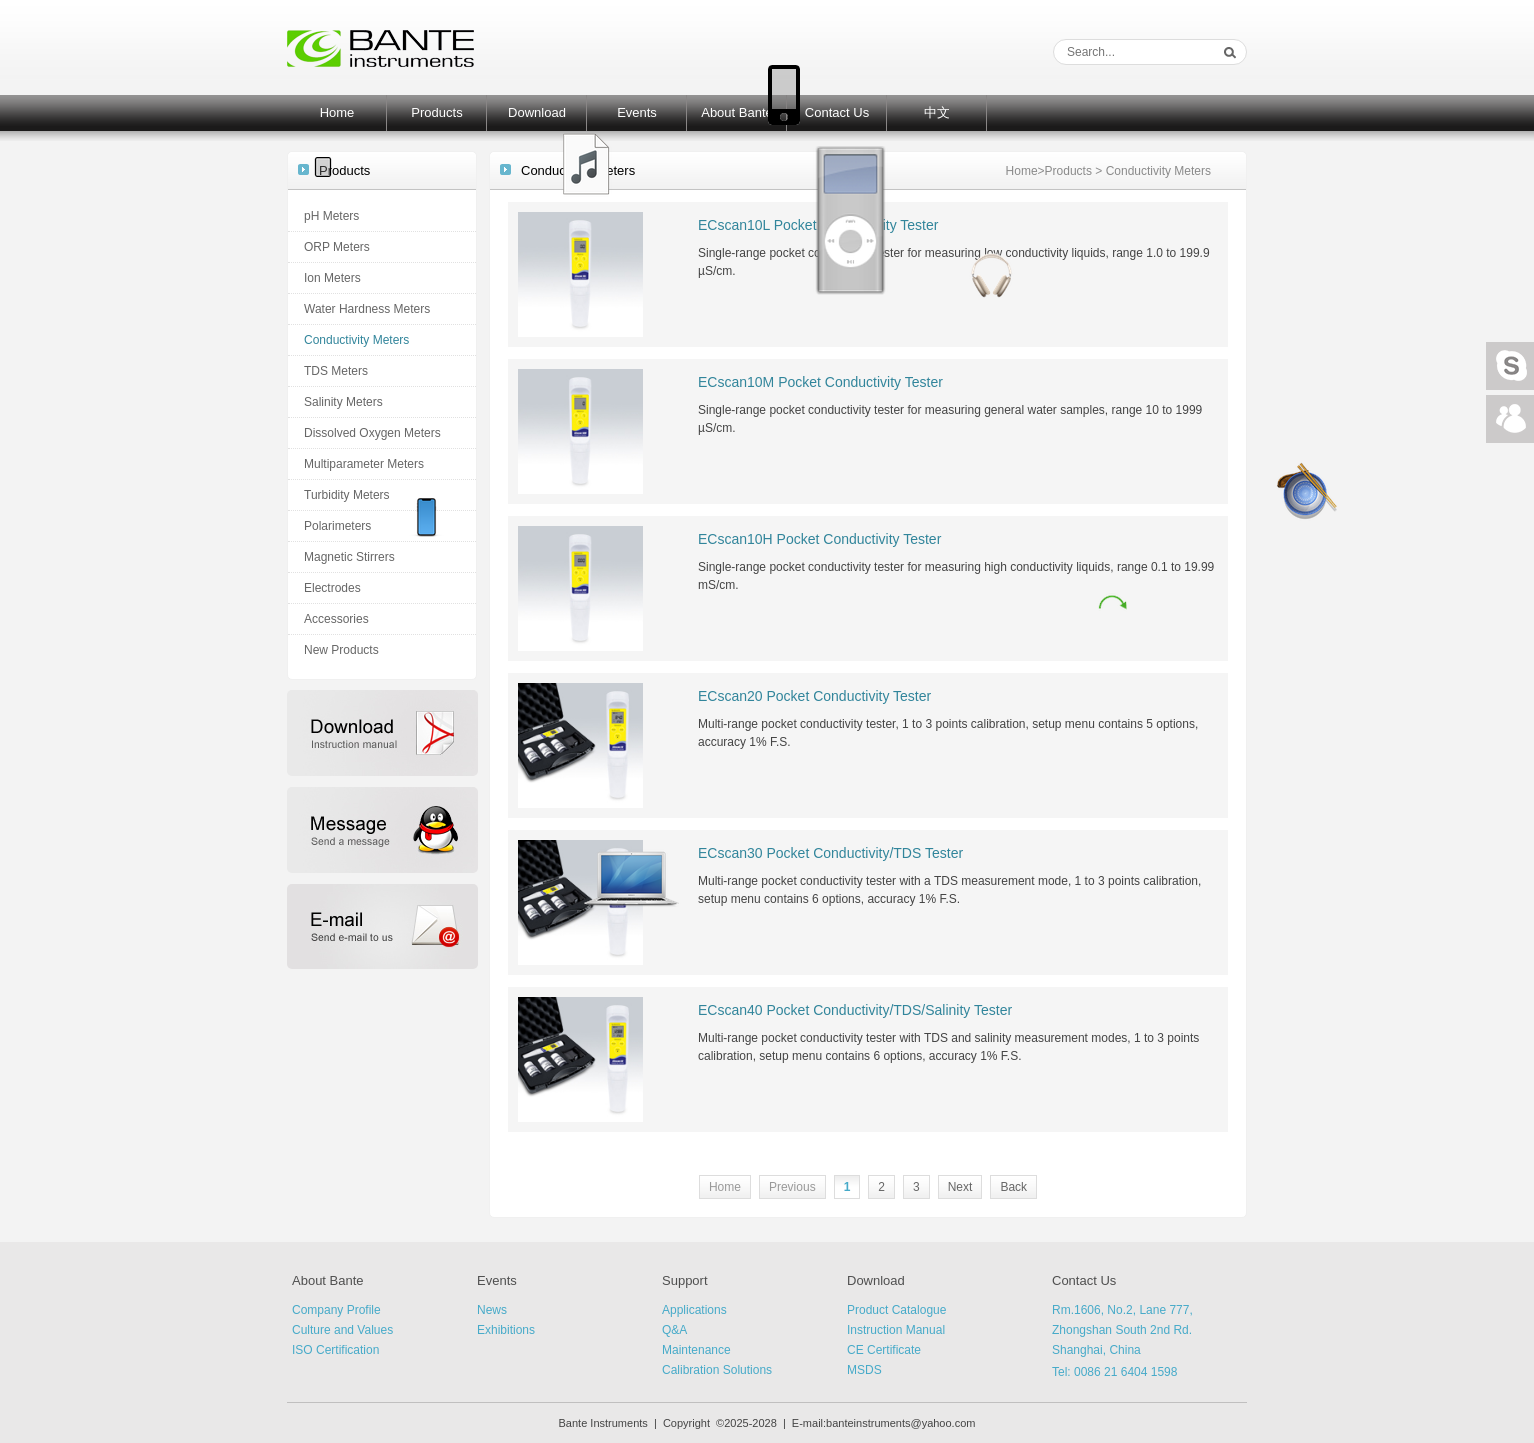 The image size is (1534, 1443). I want to click on apple airpods max headphones, so click(991, 275).